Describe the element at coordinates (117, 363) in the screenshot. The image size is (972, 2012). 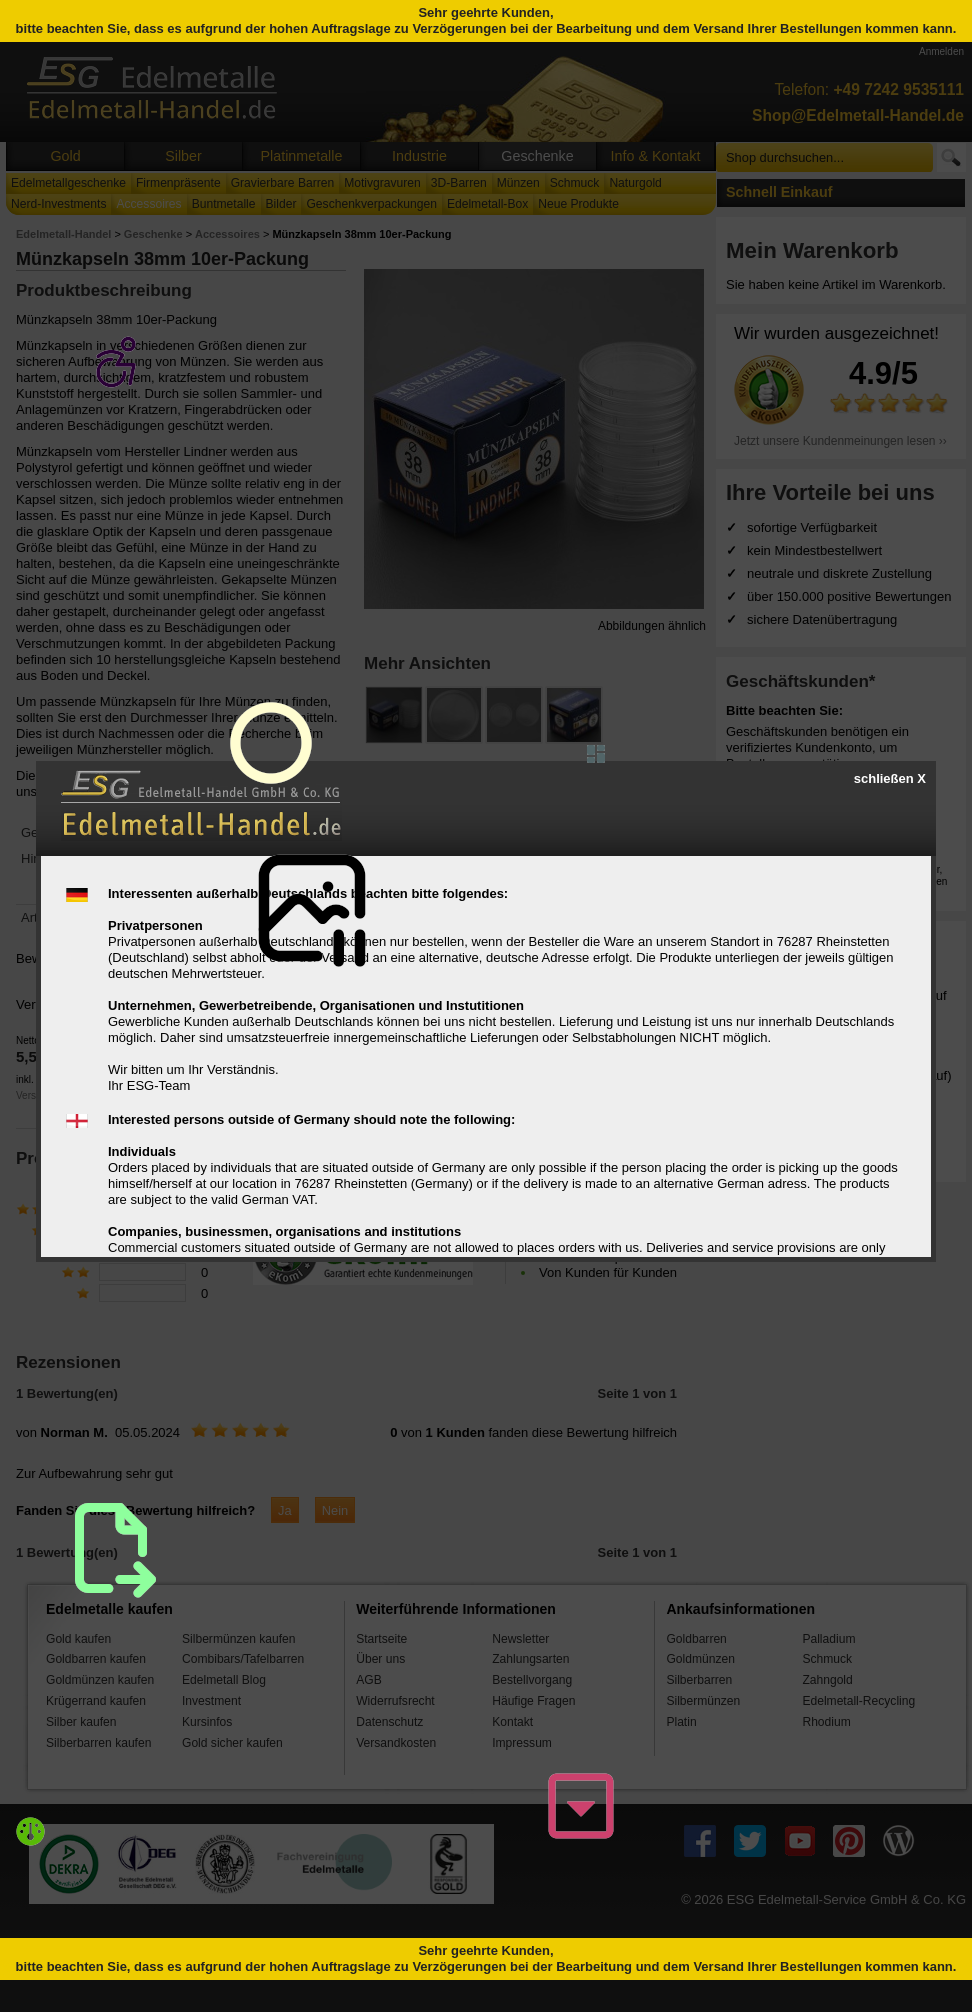
I see `indicates wheelchair accessible route or facility` at that location.